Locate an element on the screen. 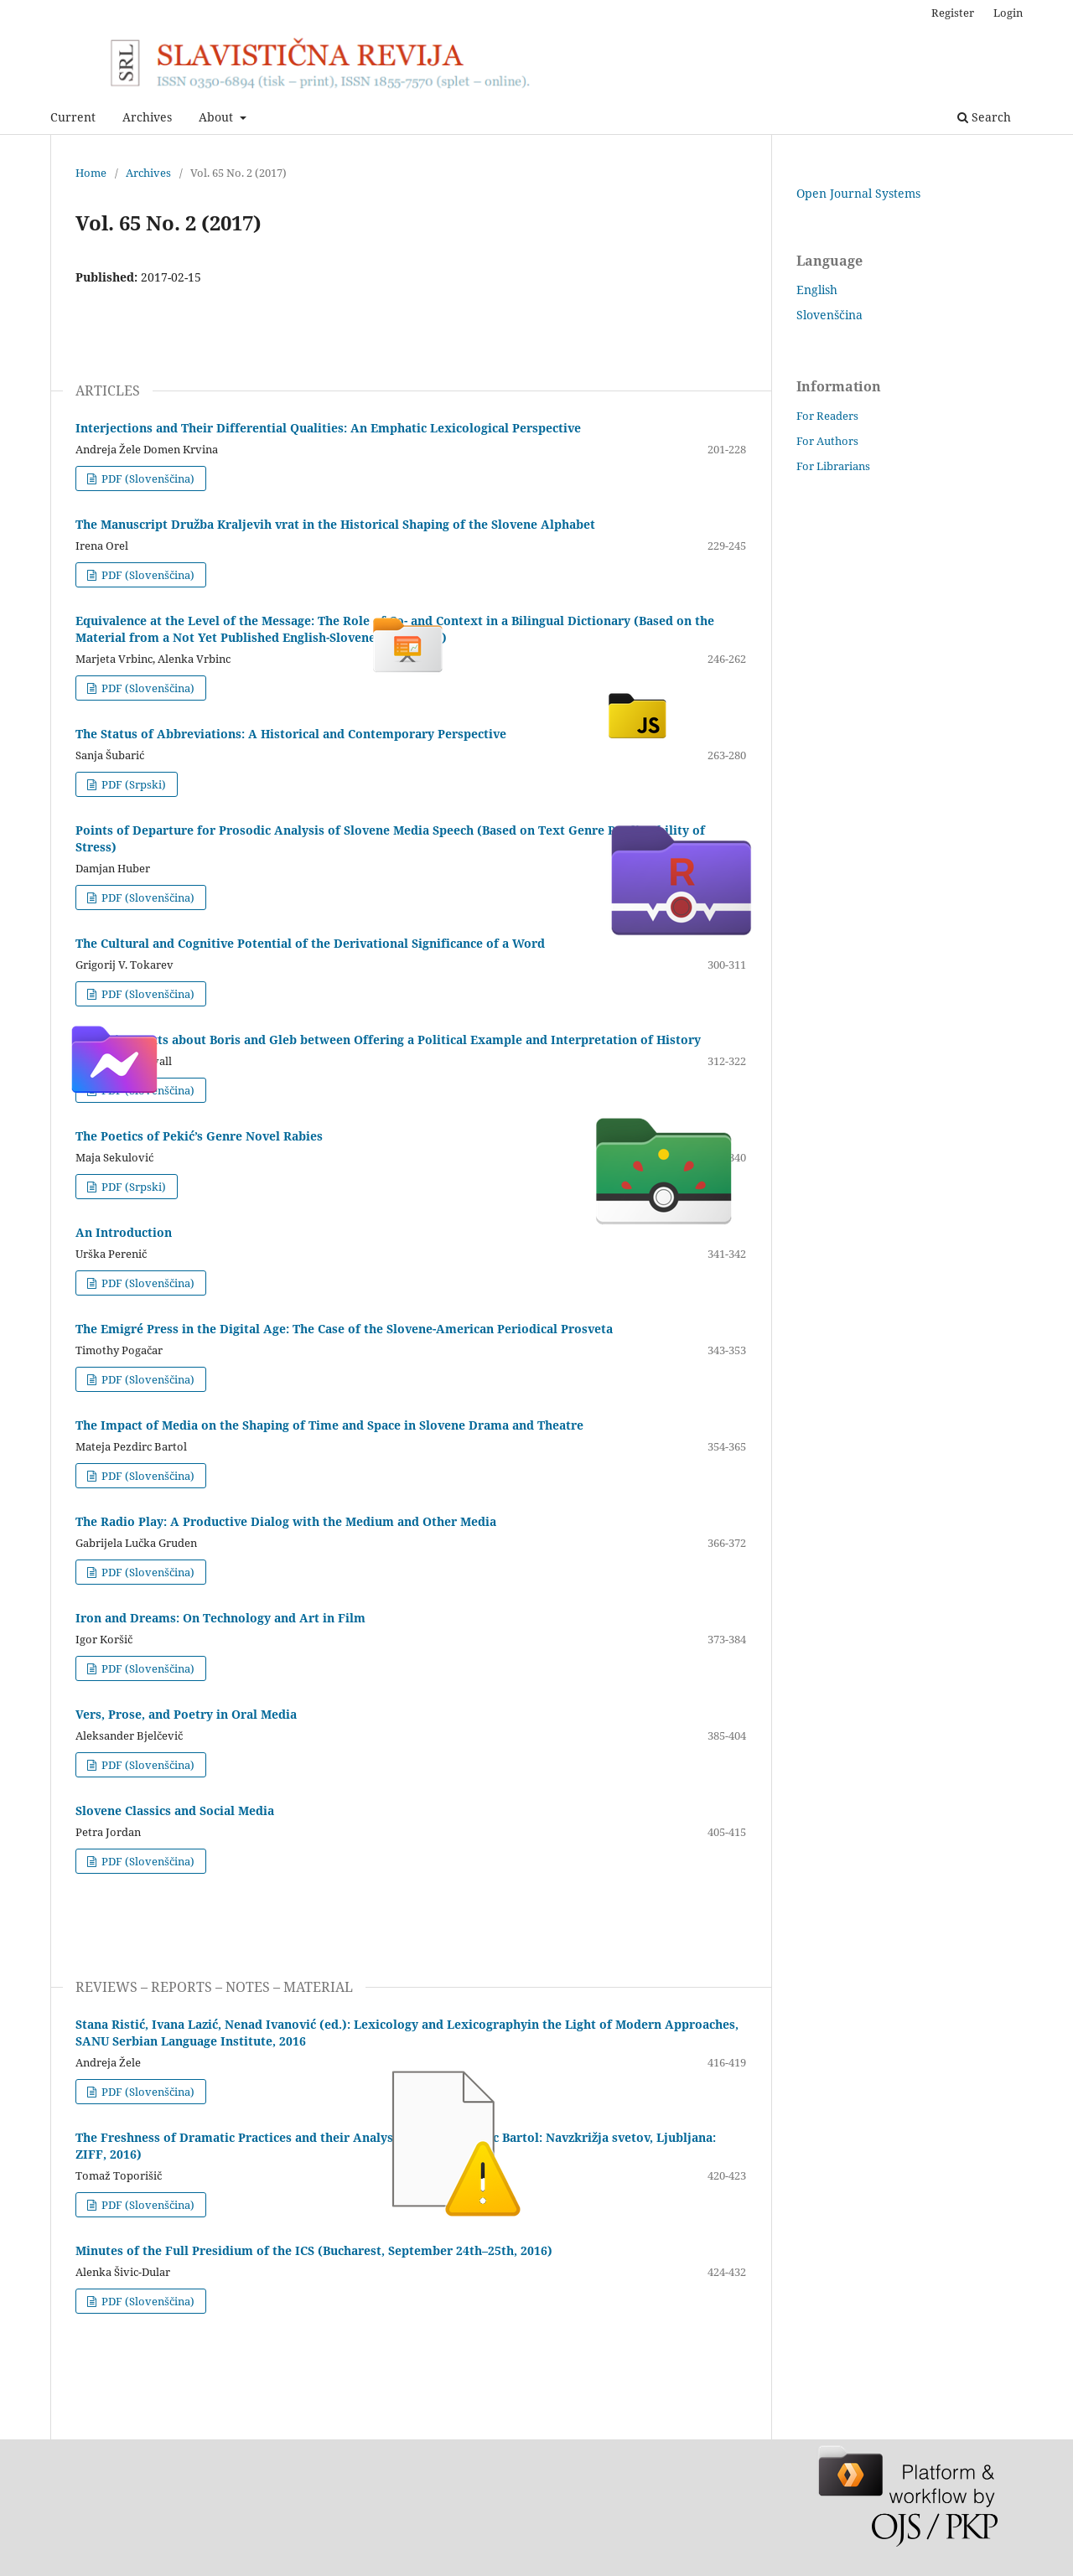 The width and height of the screenshot is (1073, 2576). open cloudflare workers project folder is located at coordinates (850, 2472).